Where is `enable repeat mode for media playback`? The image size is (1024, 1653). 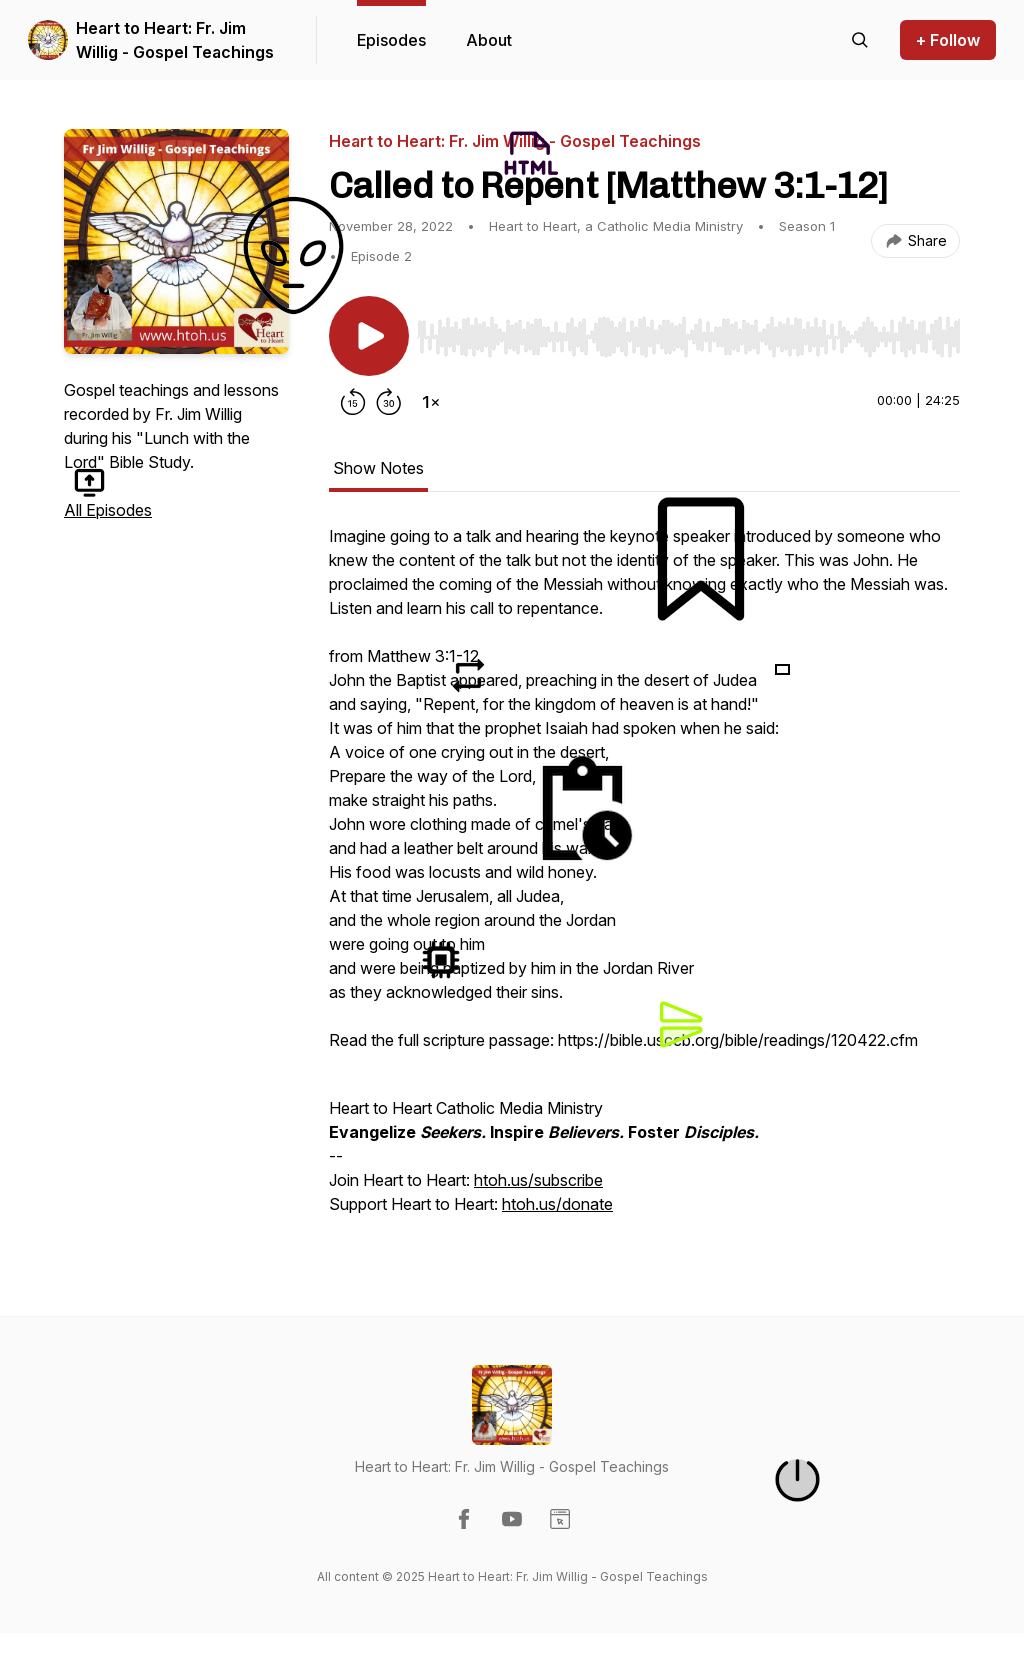 enable repeat mode for media playback is located at coordinates (468, 675).